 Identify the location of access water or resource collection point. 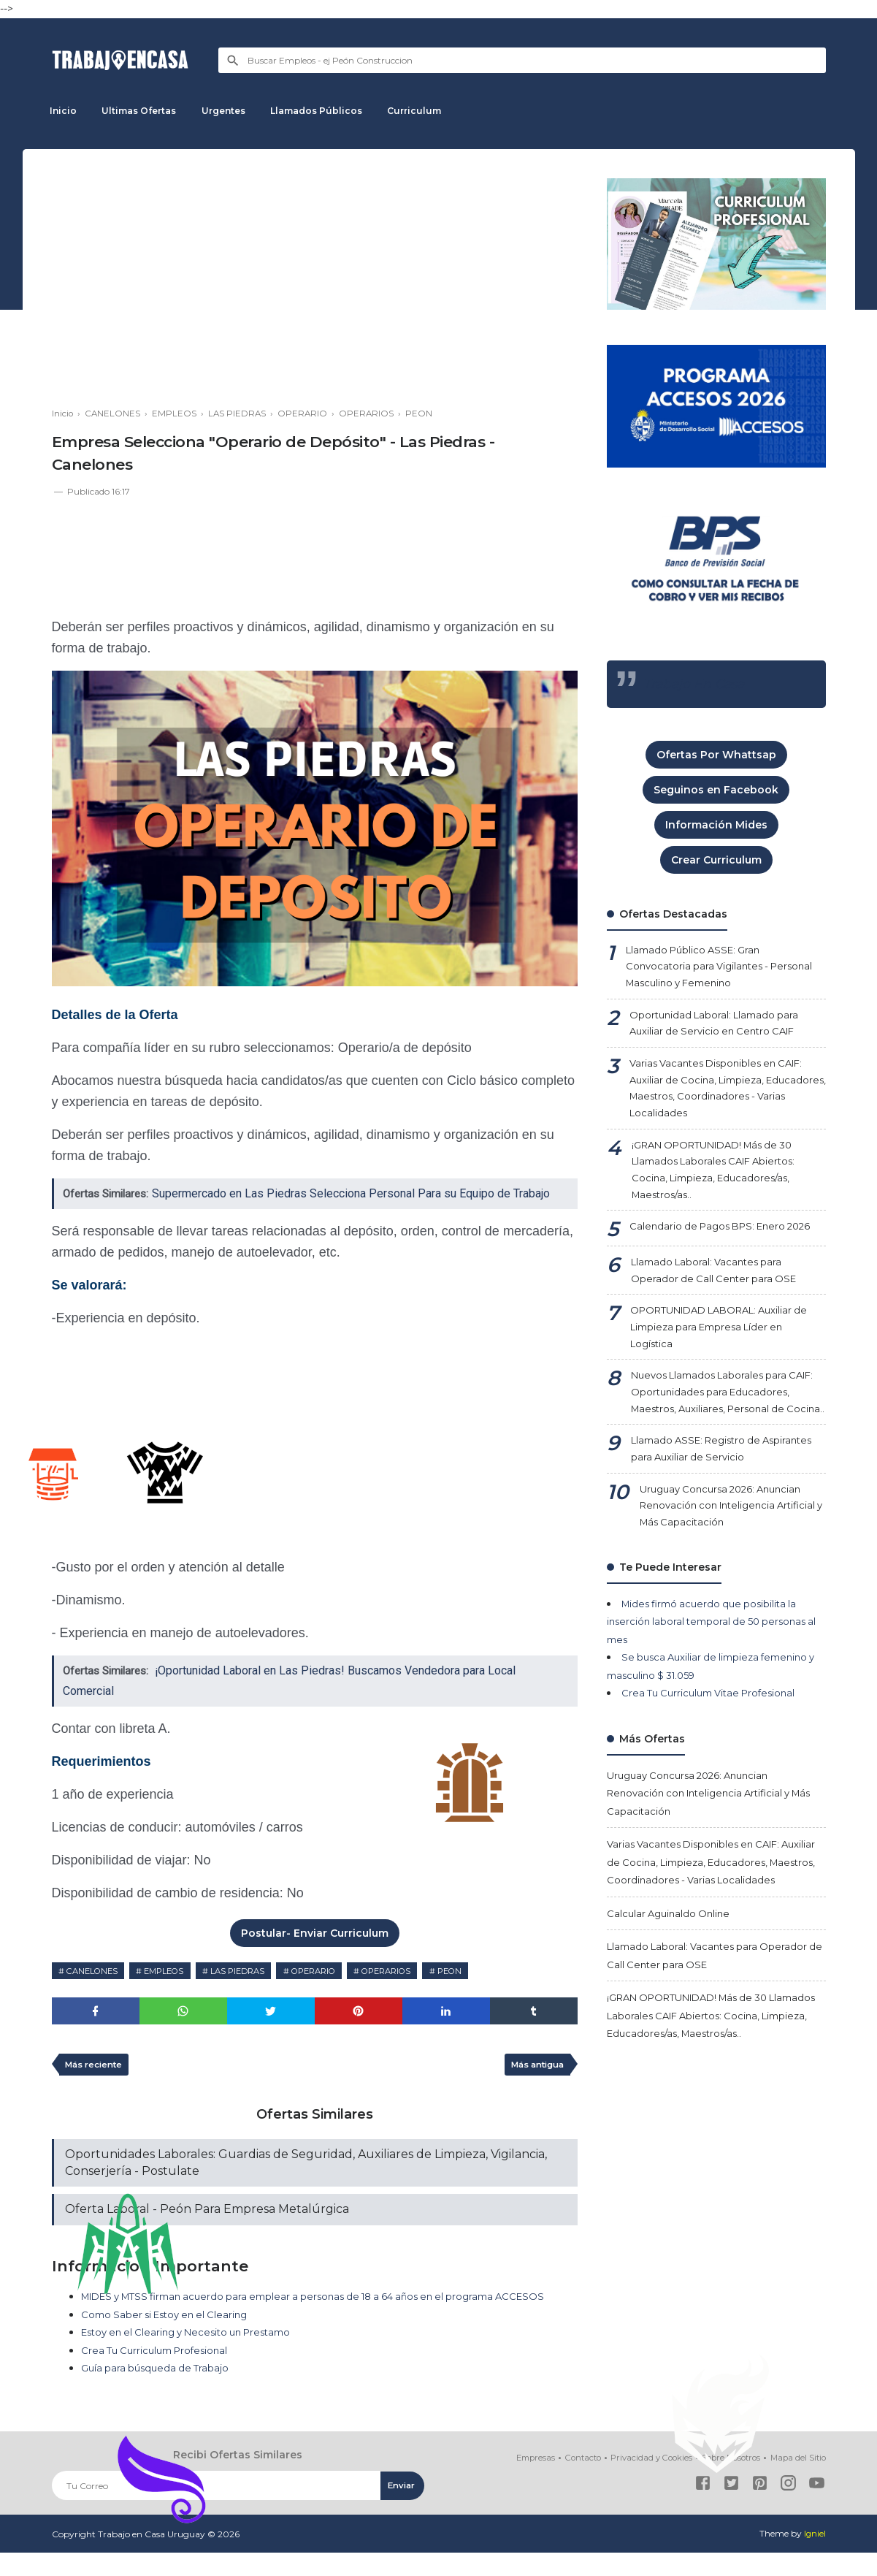
(53, 1474).